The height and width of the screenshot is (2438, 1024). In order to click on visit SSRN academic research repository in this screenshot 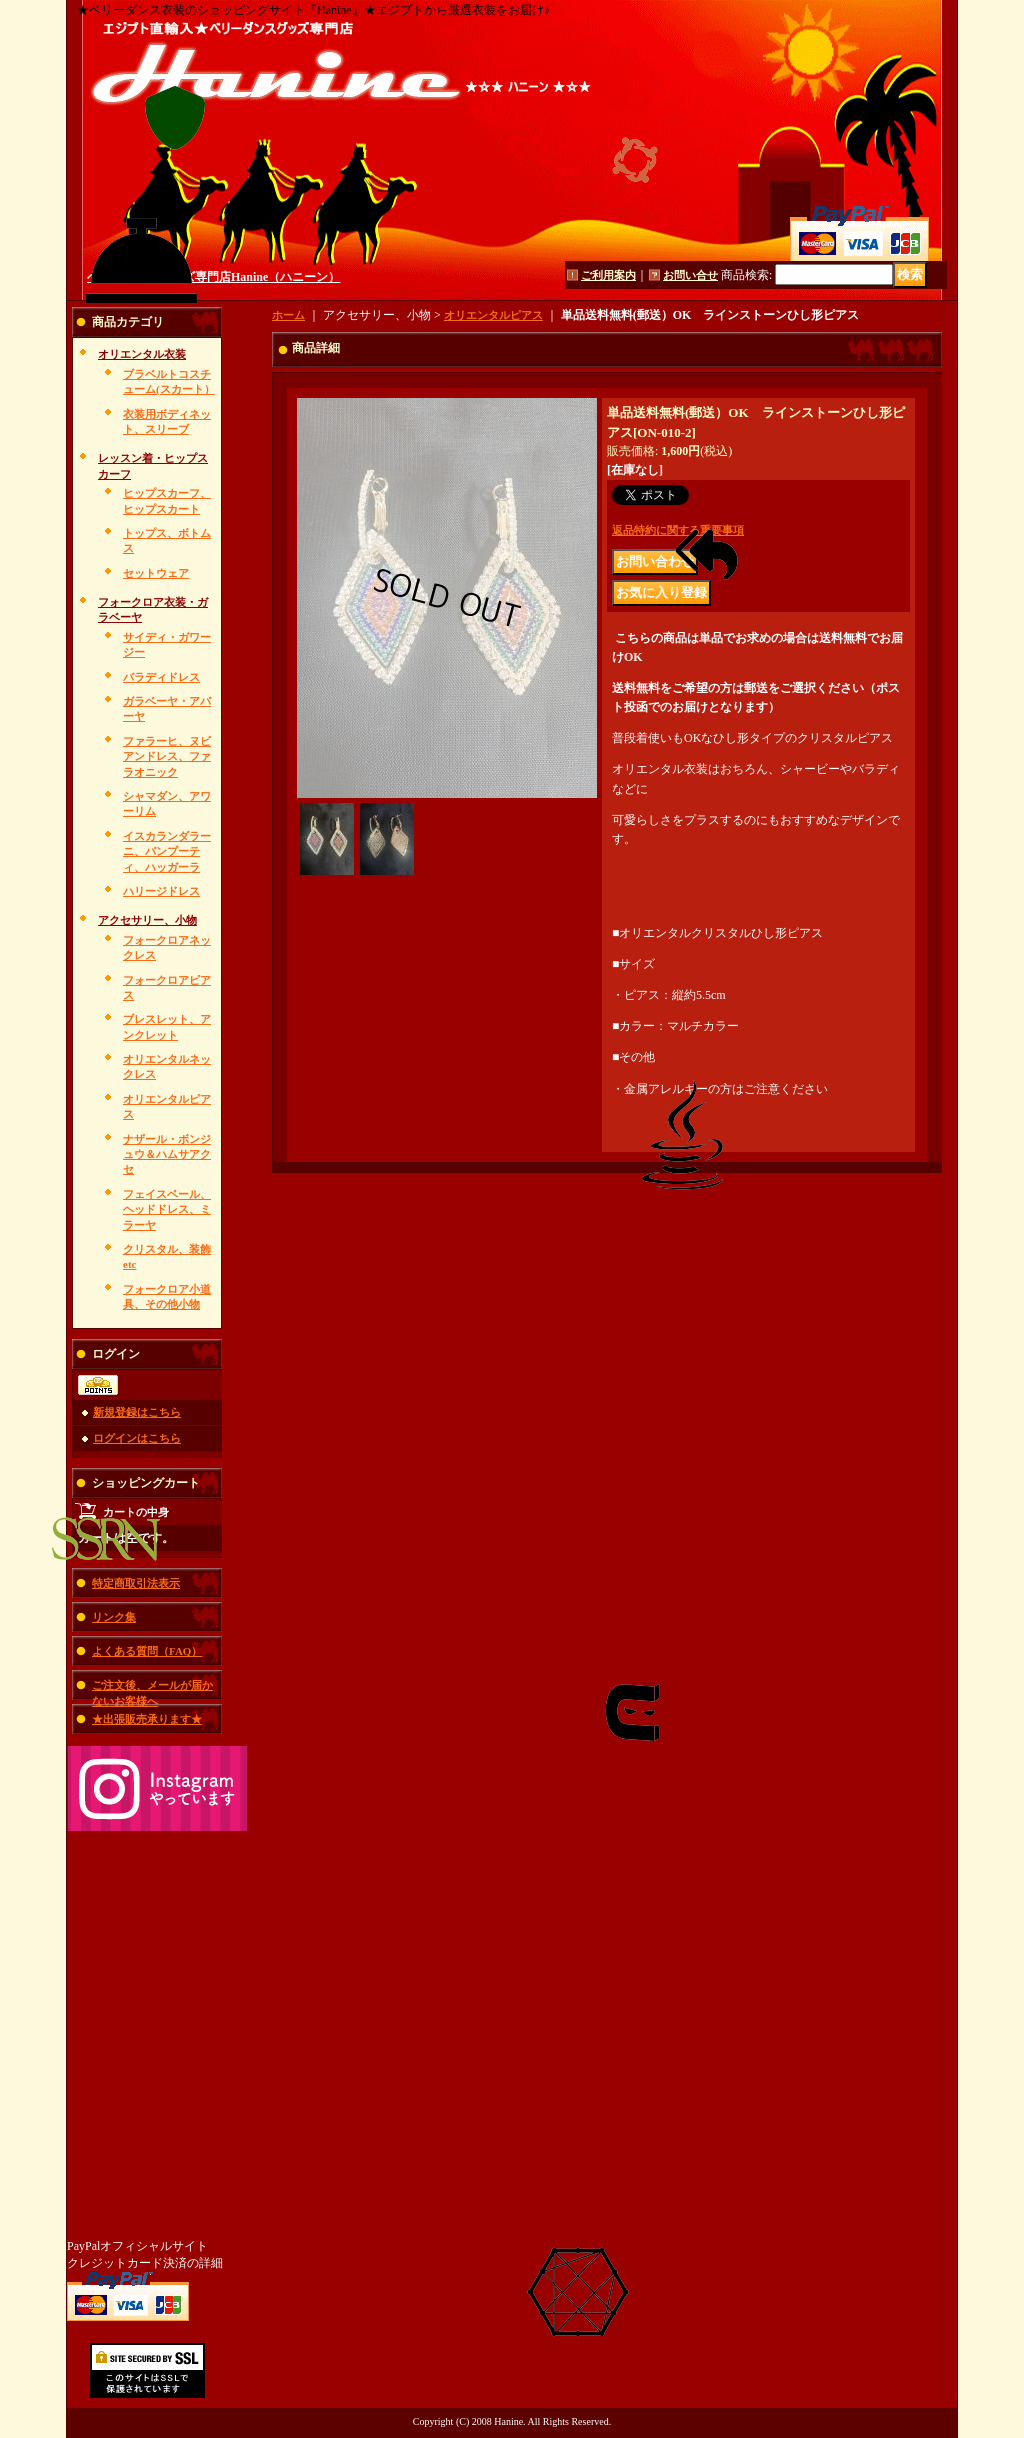, I will do `click(106, 1539)`.